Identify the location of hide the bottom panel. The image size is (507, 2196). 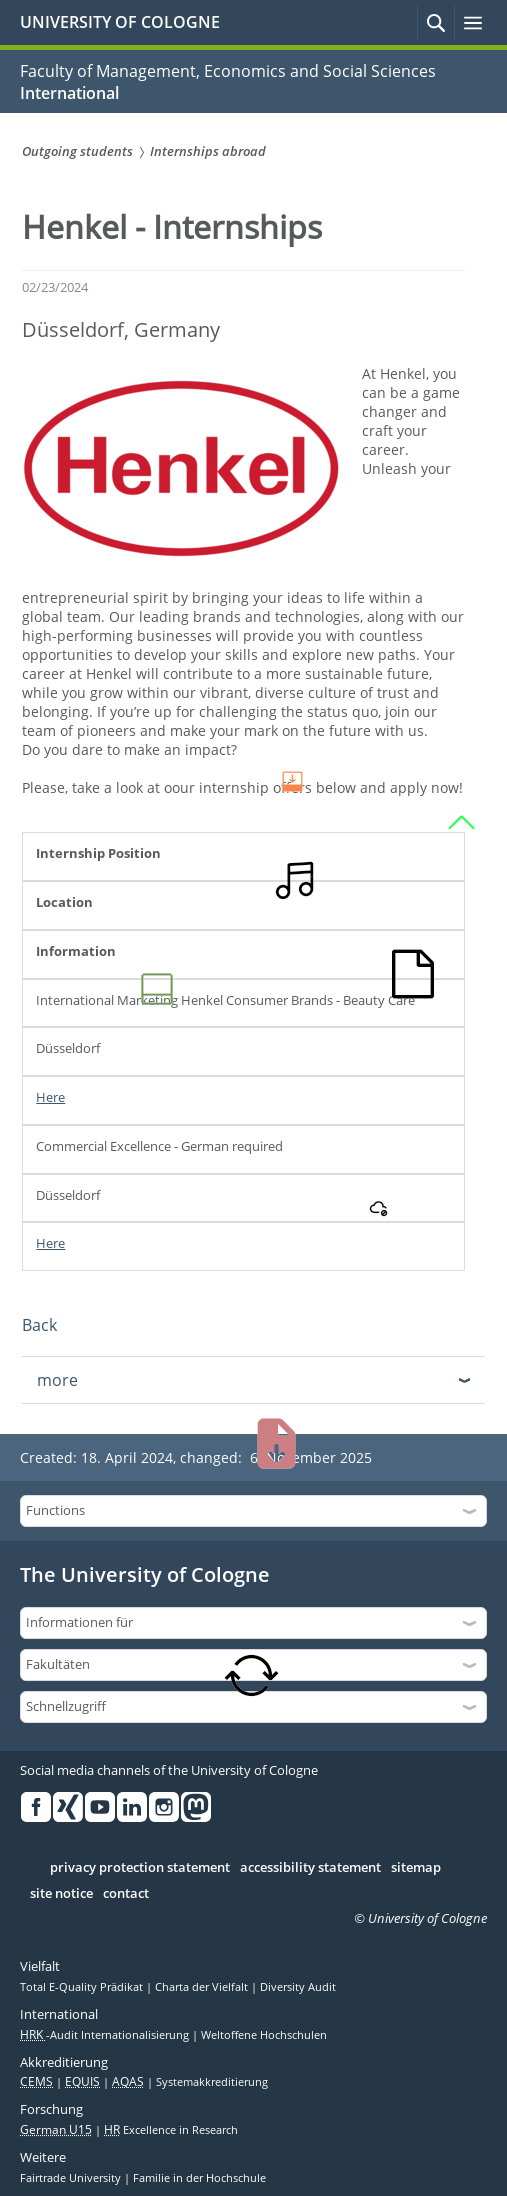
(157, 989).